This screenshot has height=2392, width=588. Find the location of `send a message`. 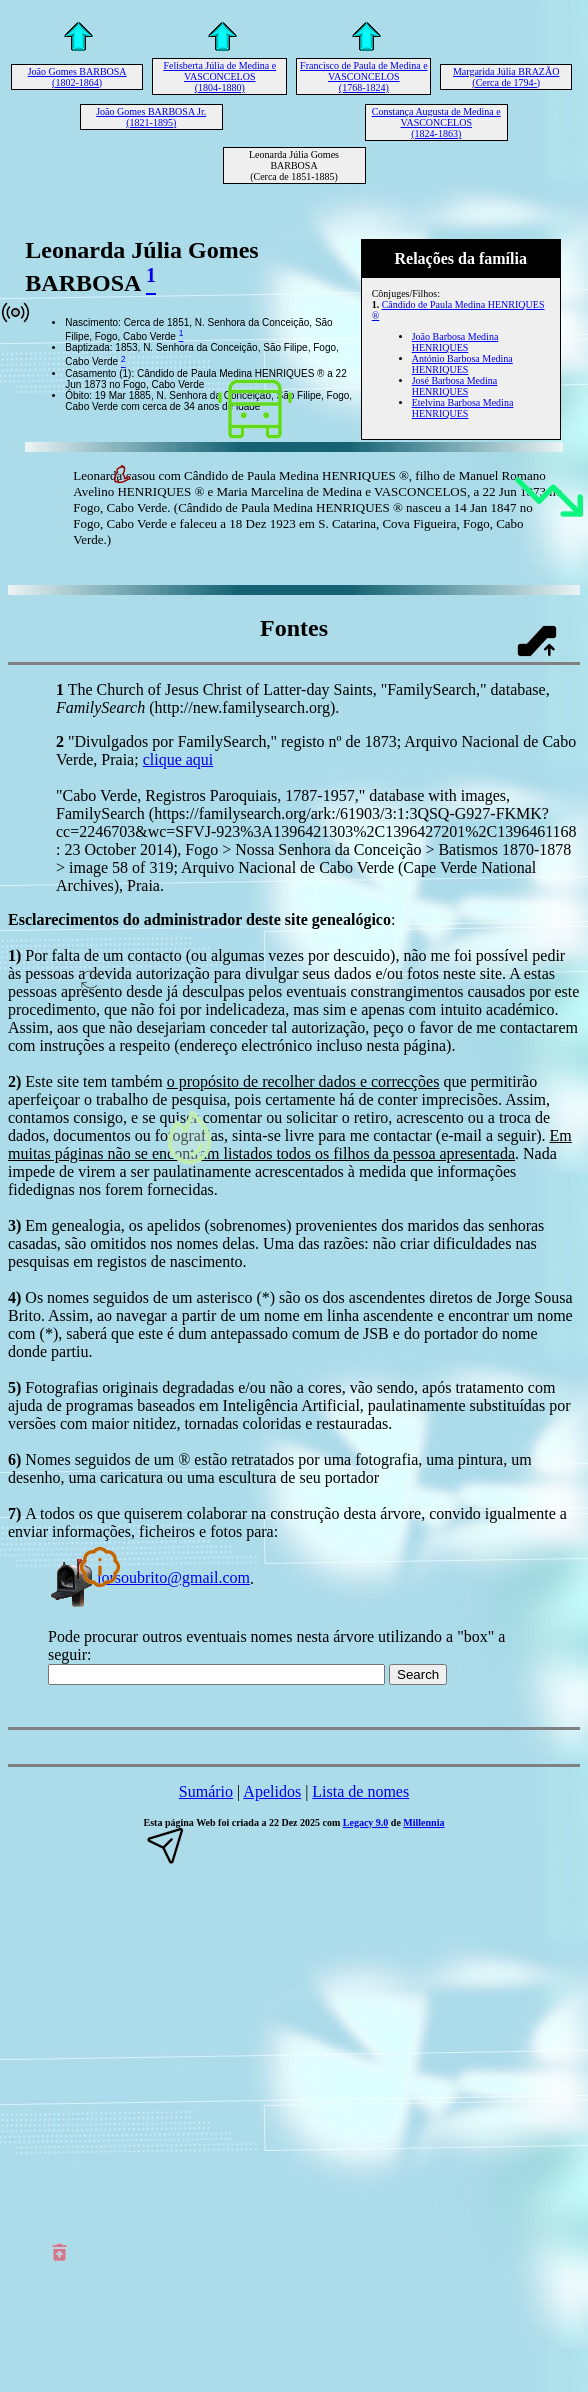

send a message is located at coordinates (166, 1844).